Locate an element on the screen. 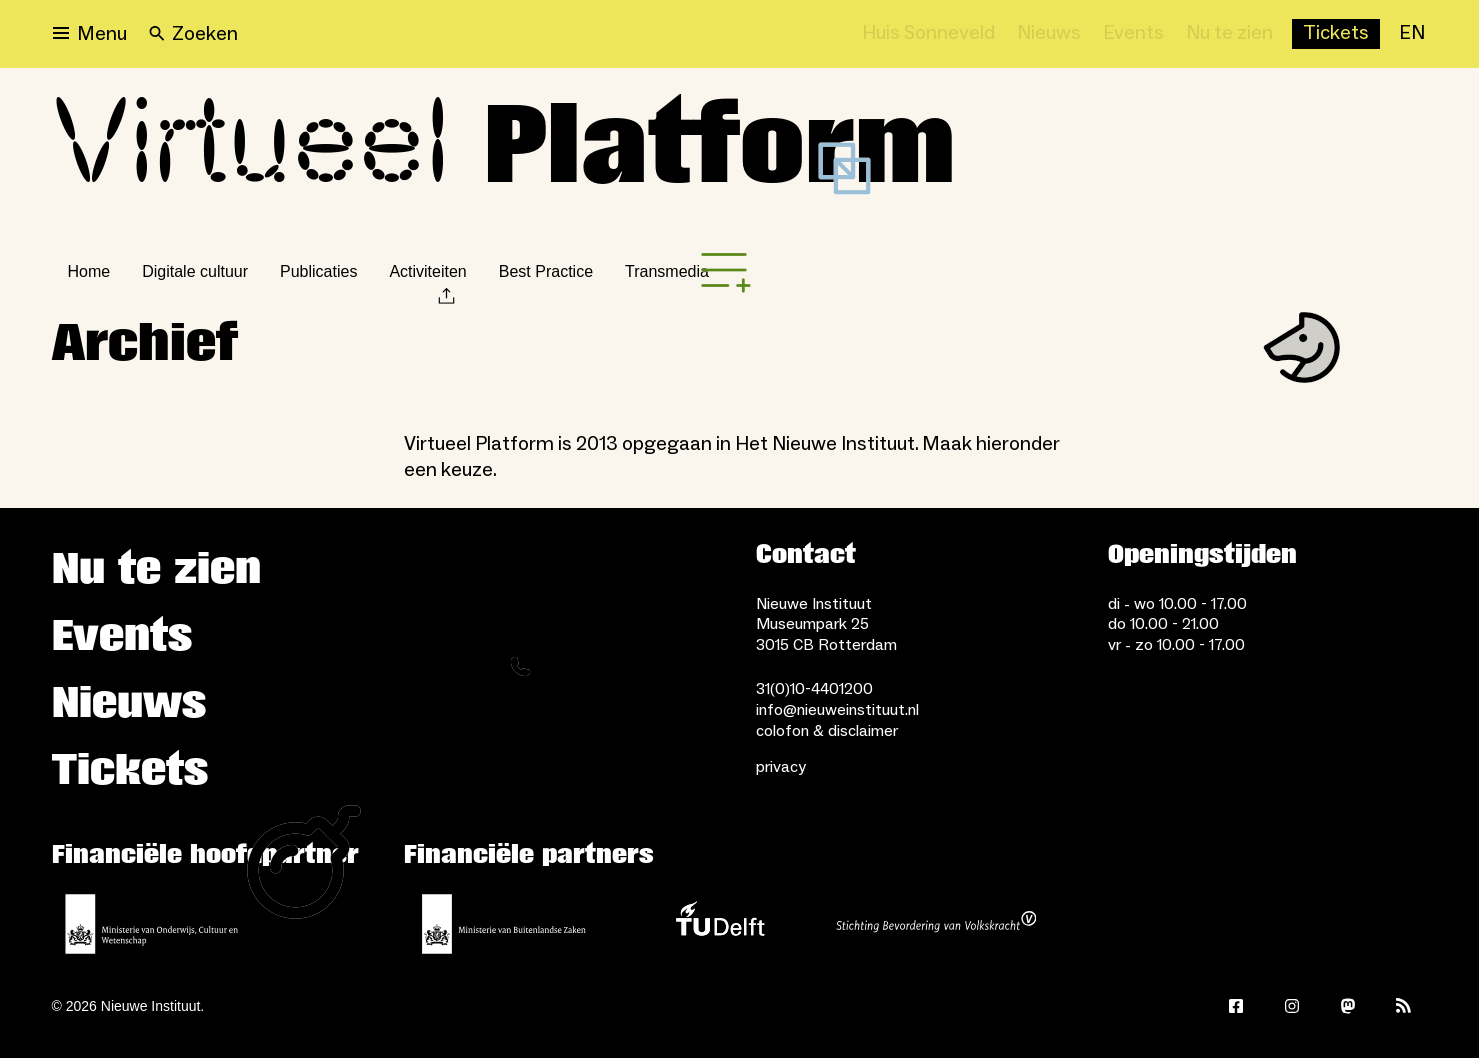 The height and width of the screenshot is (1058, 1479). make a phone call is located at coordinates (520, 666).